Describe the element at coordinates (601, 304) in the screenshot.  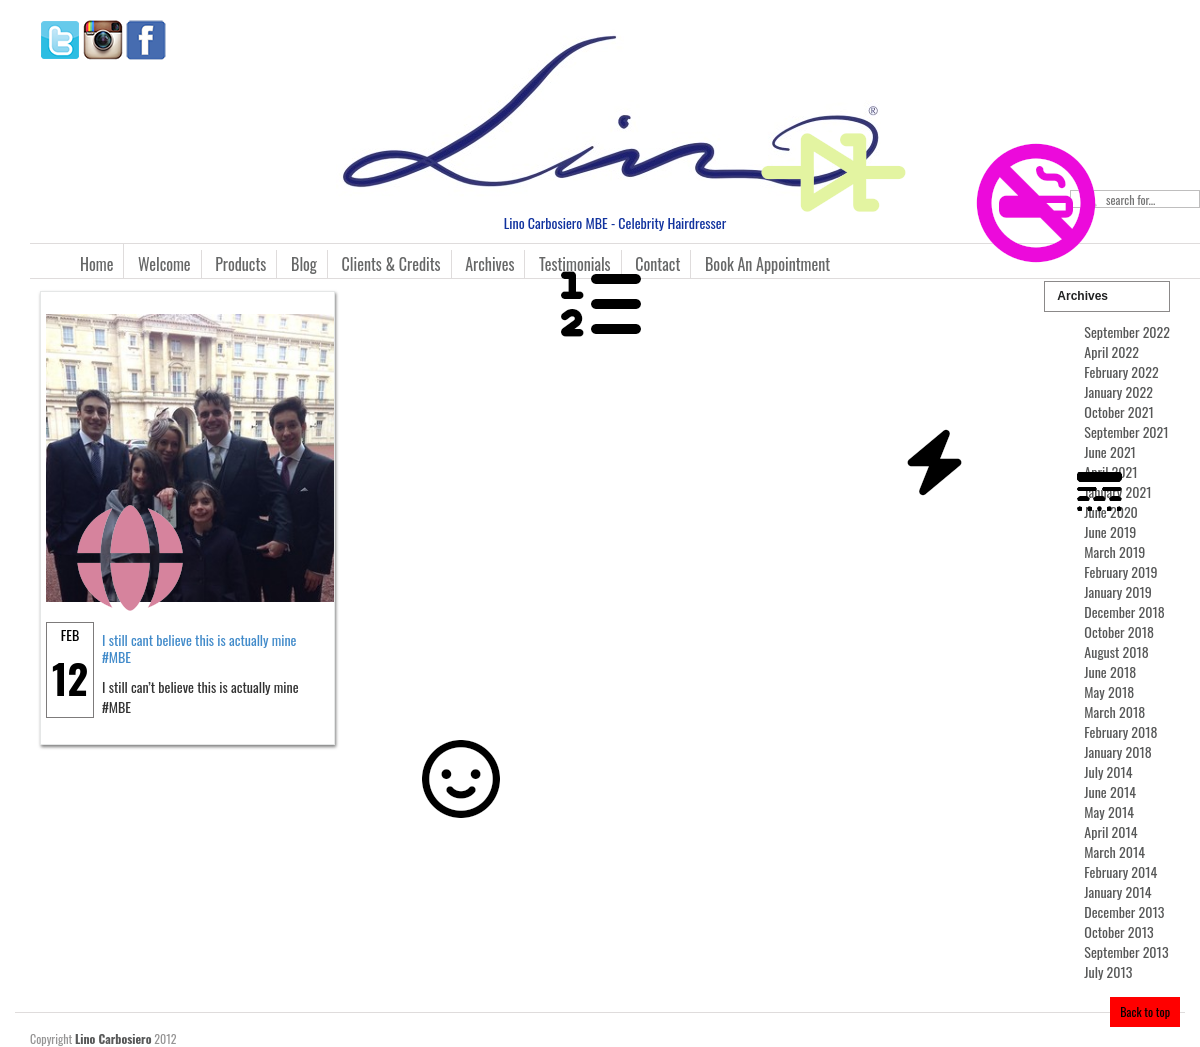
I see `view numbered list` at that location.